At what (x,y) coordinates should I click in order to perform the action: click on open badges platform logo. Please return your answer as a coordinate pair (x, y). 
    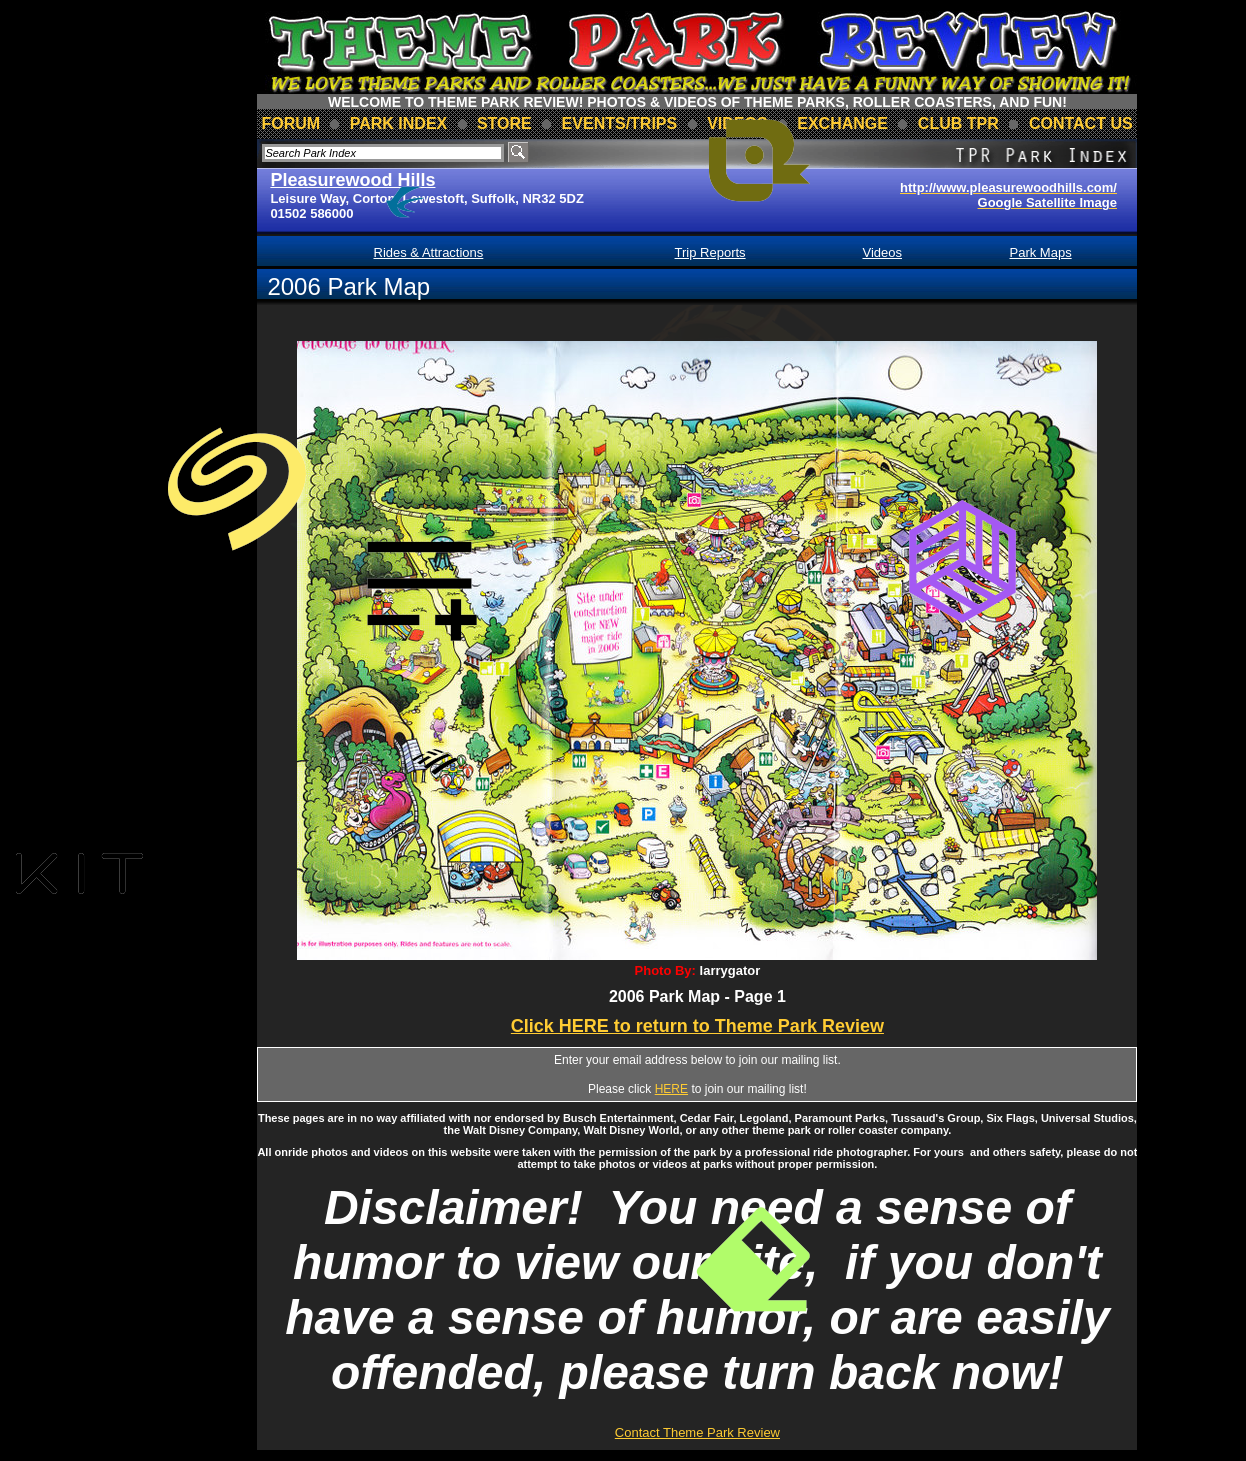
    Looking at the image, I should click on (962, 561).